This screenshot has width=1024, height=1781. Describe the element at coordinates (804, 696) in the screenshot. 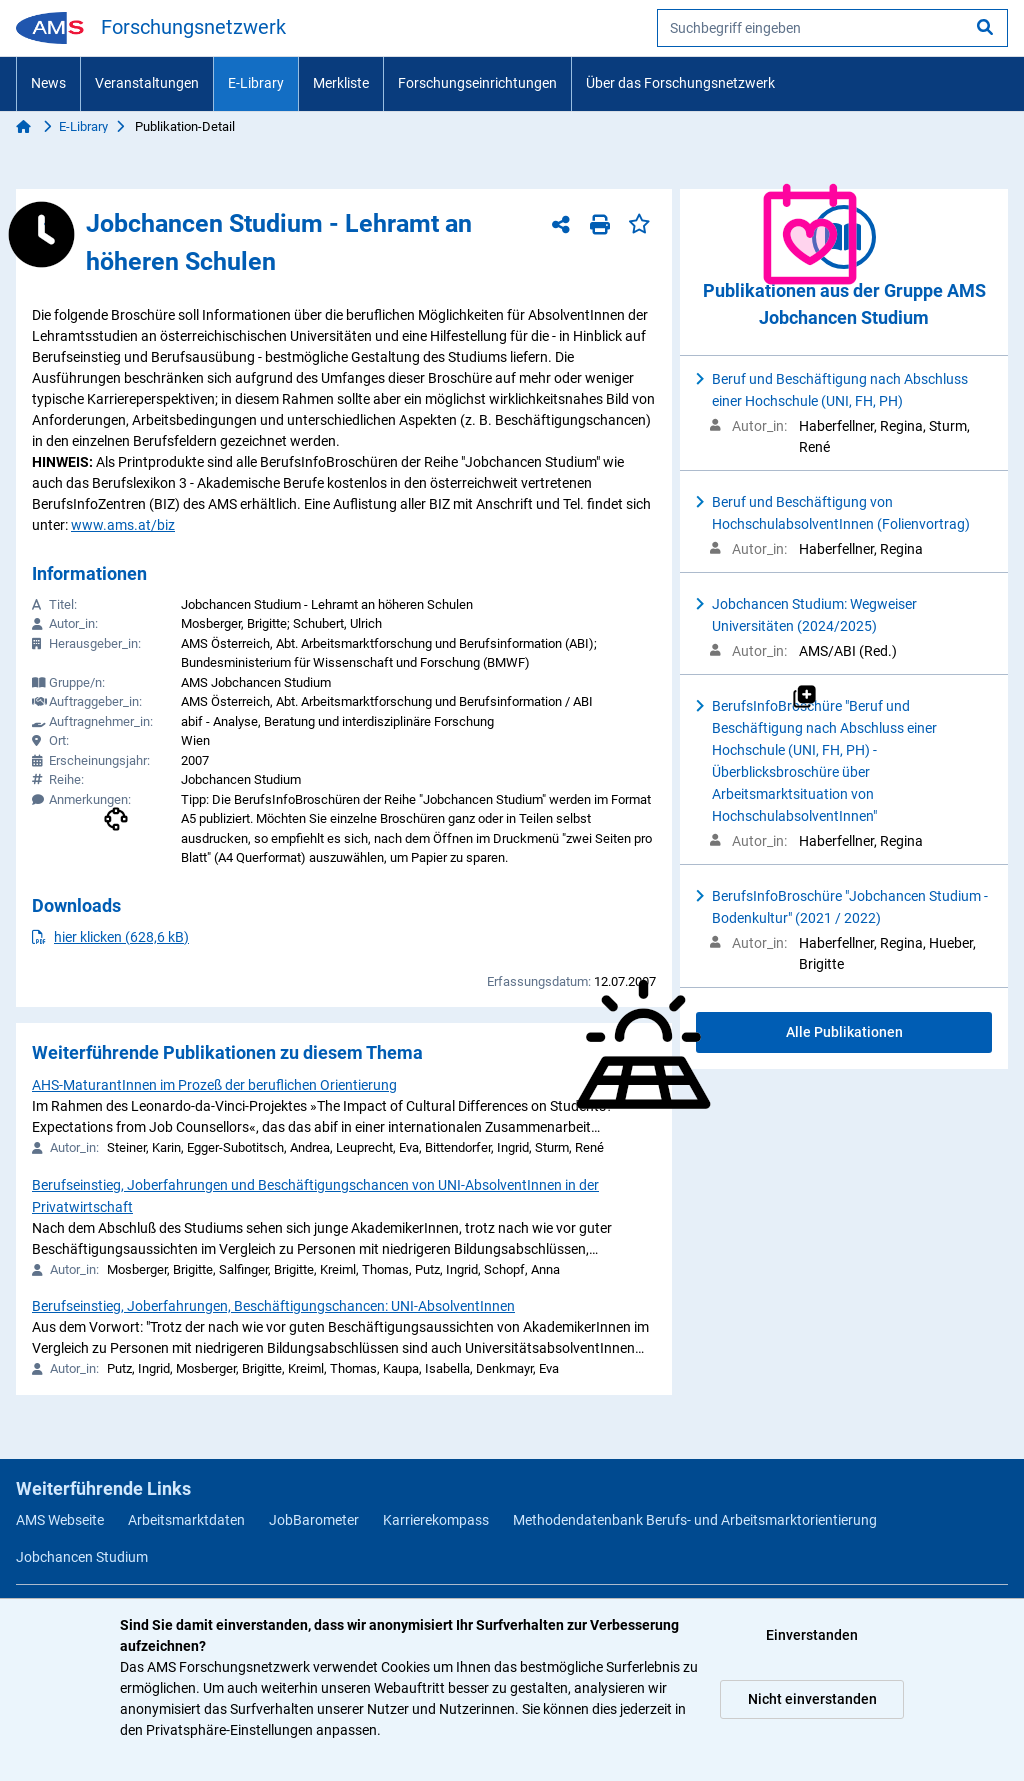

I see `add a new item to your library` at that location.